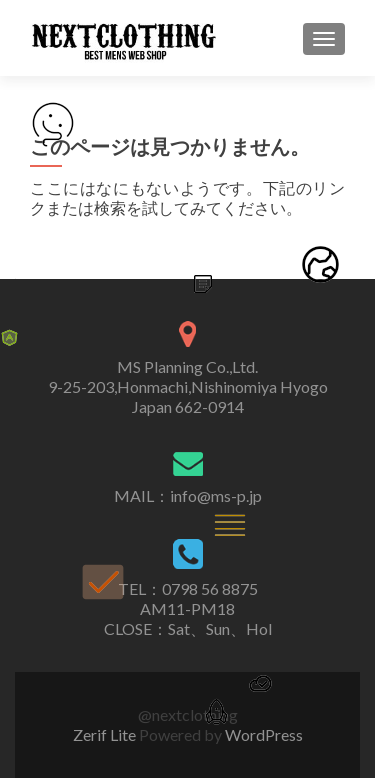  I want to click on Angular framework logo, so click(9, 337).